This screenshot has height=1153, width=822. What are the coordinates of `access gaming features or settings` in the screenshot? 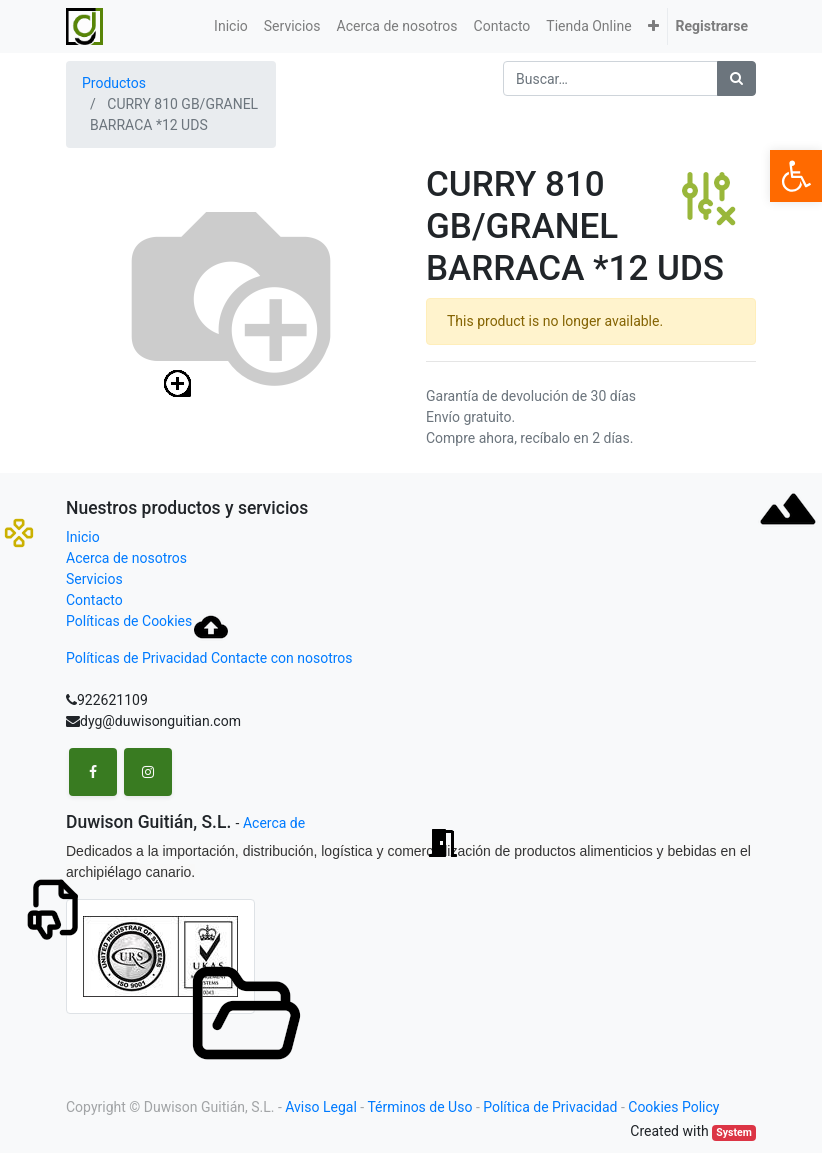 It's located at (19, 533).